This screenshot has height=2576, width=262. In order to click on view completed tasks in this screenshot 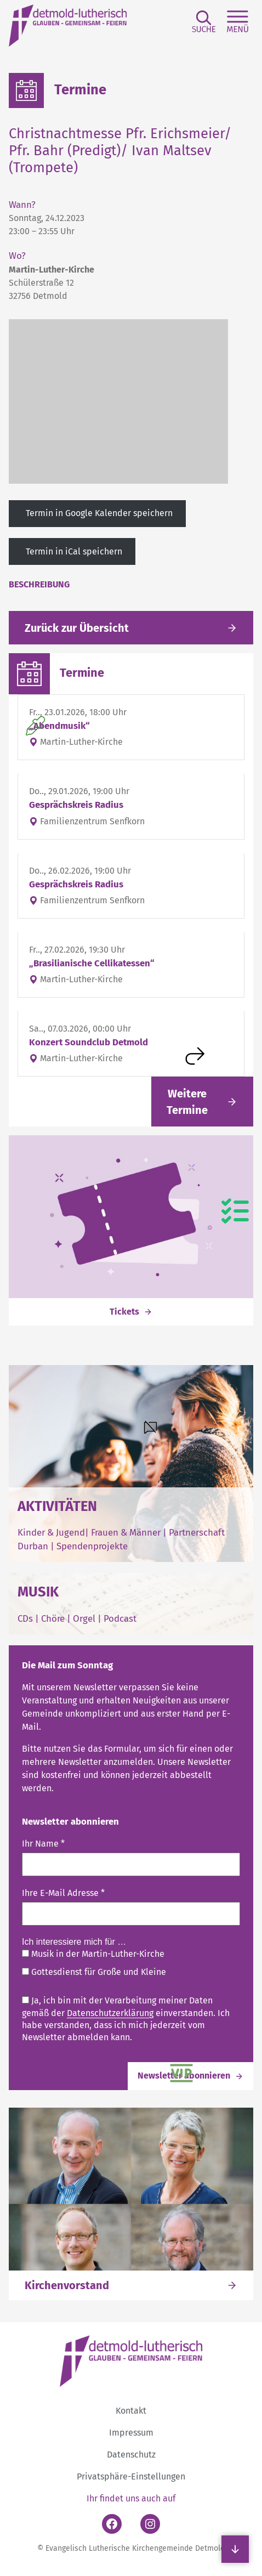, I will do `click(235, 1211)`.